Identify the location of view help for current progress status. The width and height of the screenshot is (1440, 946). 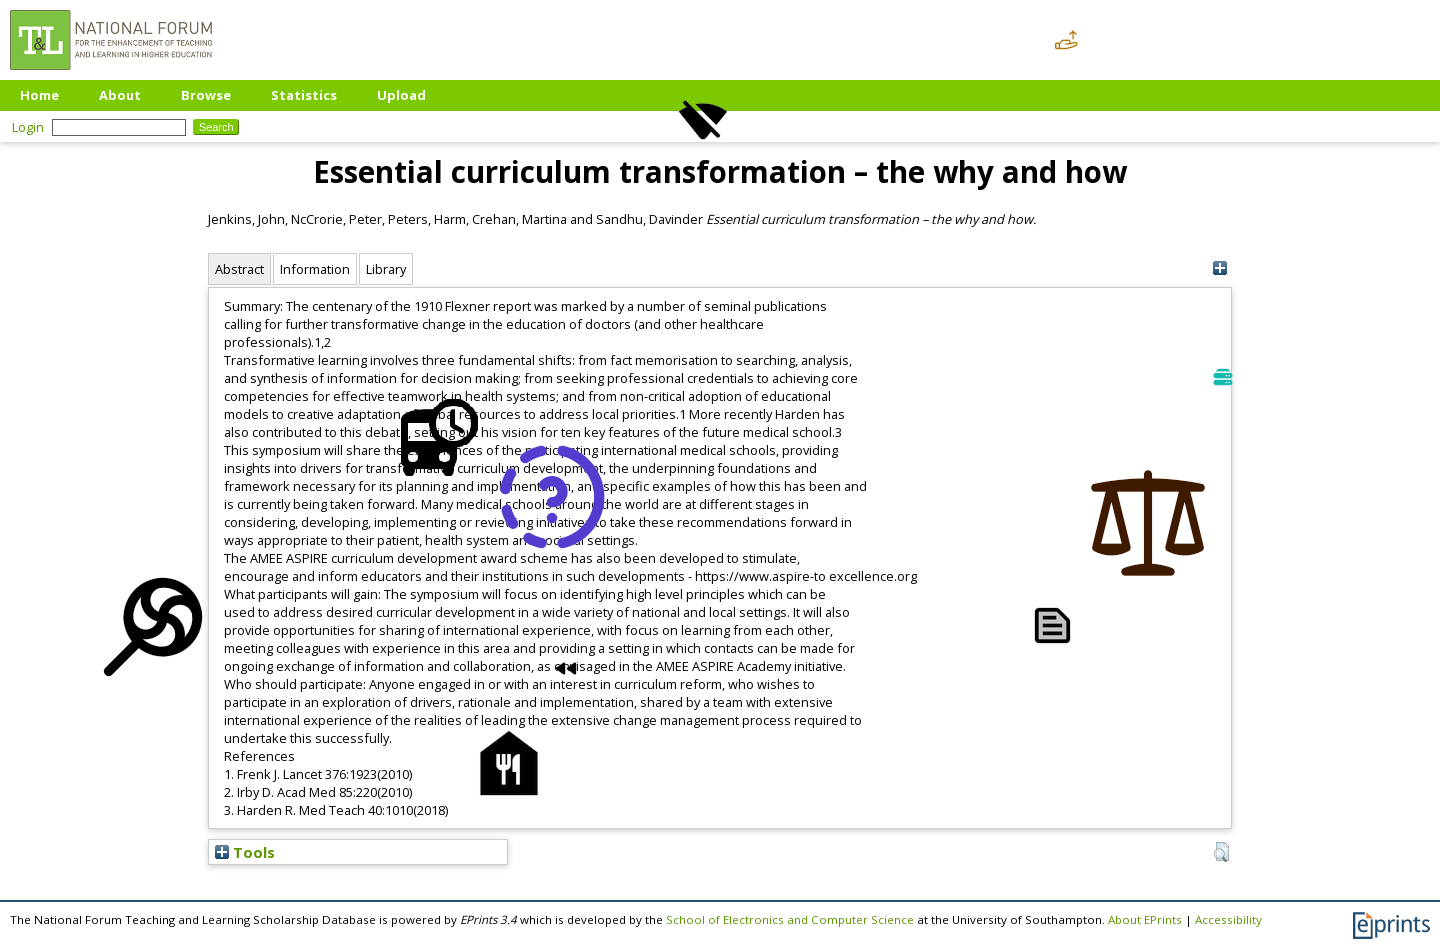
(552, 497).